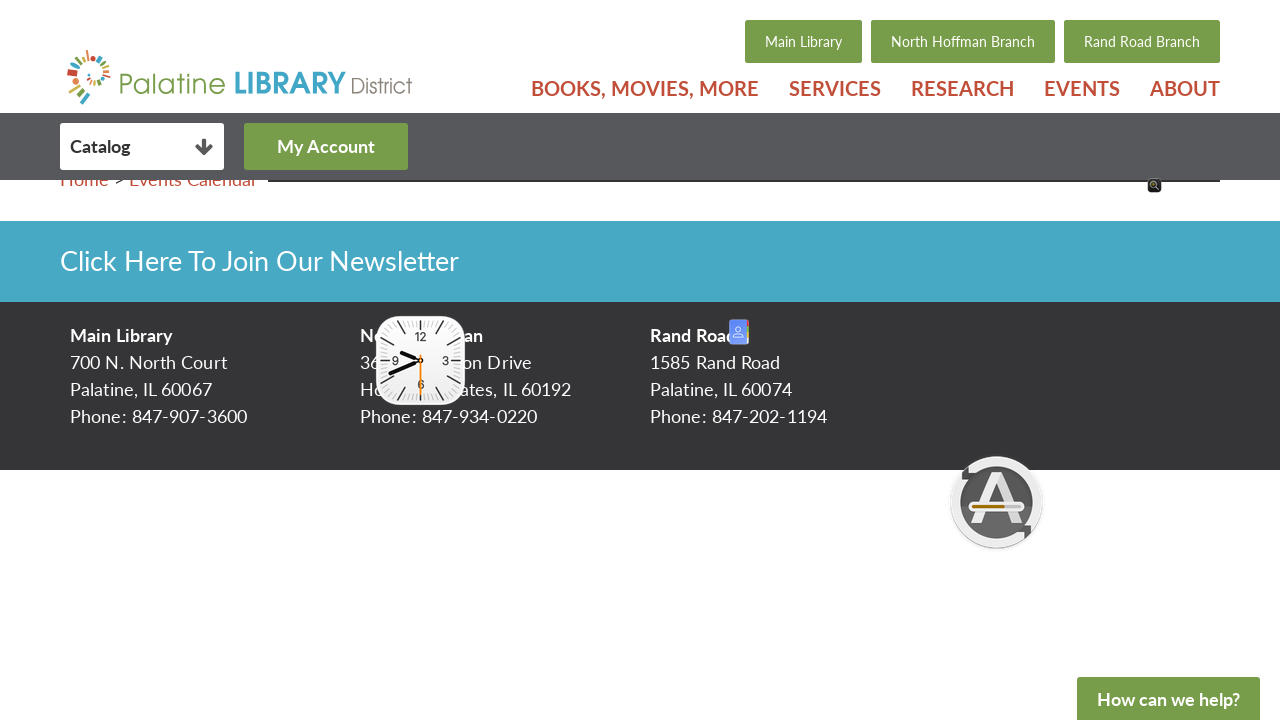  Describe the element at coordinates (420, 360) in the screenshot. I see `open date and time settings` at that location.